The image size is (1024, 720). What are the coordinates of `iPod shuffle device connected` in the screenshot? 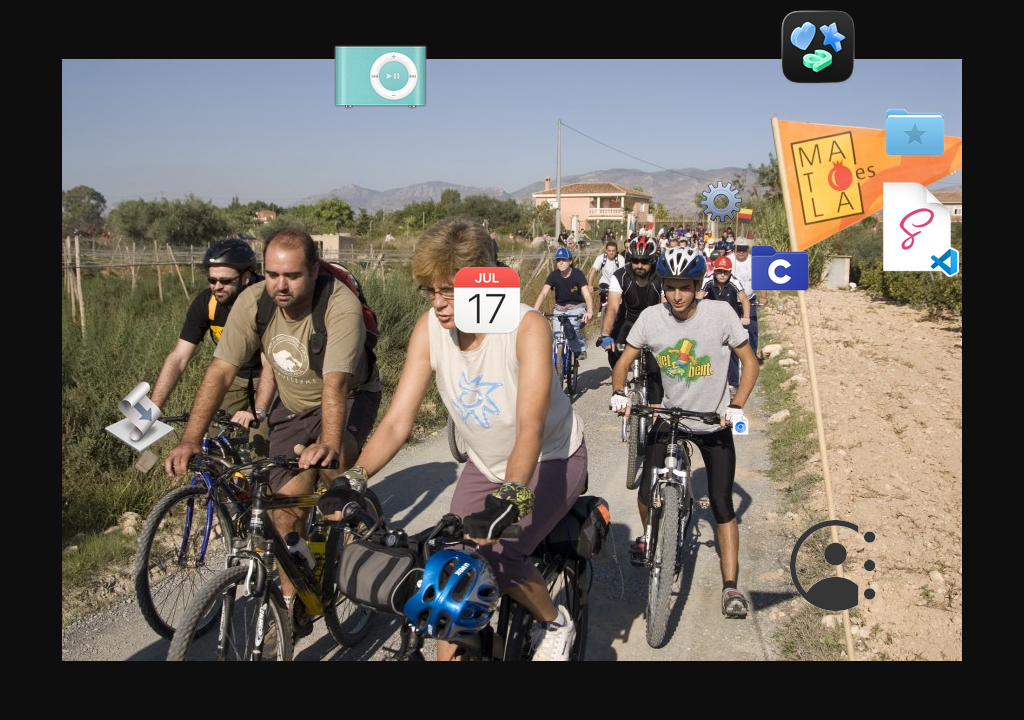 It's located at (380, 59).